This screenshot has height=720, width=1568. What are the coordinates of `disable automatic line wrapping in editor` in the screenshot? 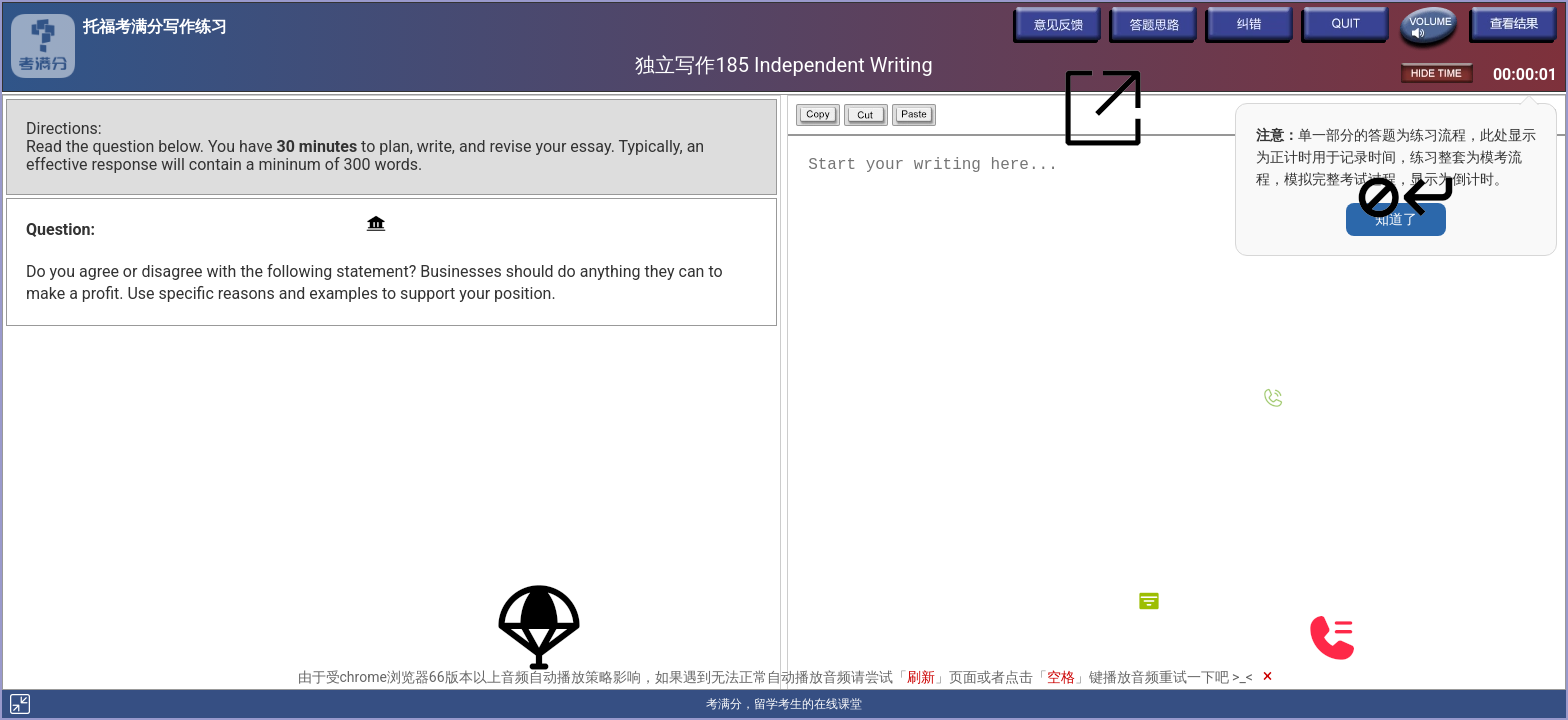 It's located at (1405, 197).